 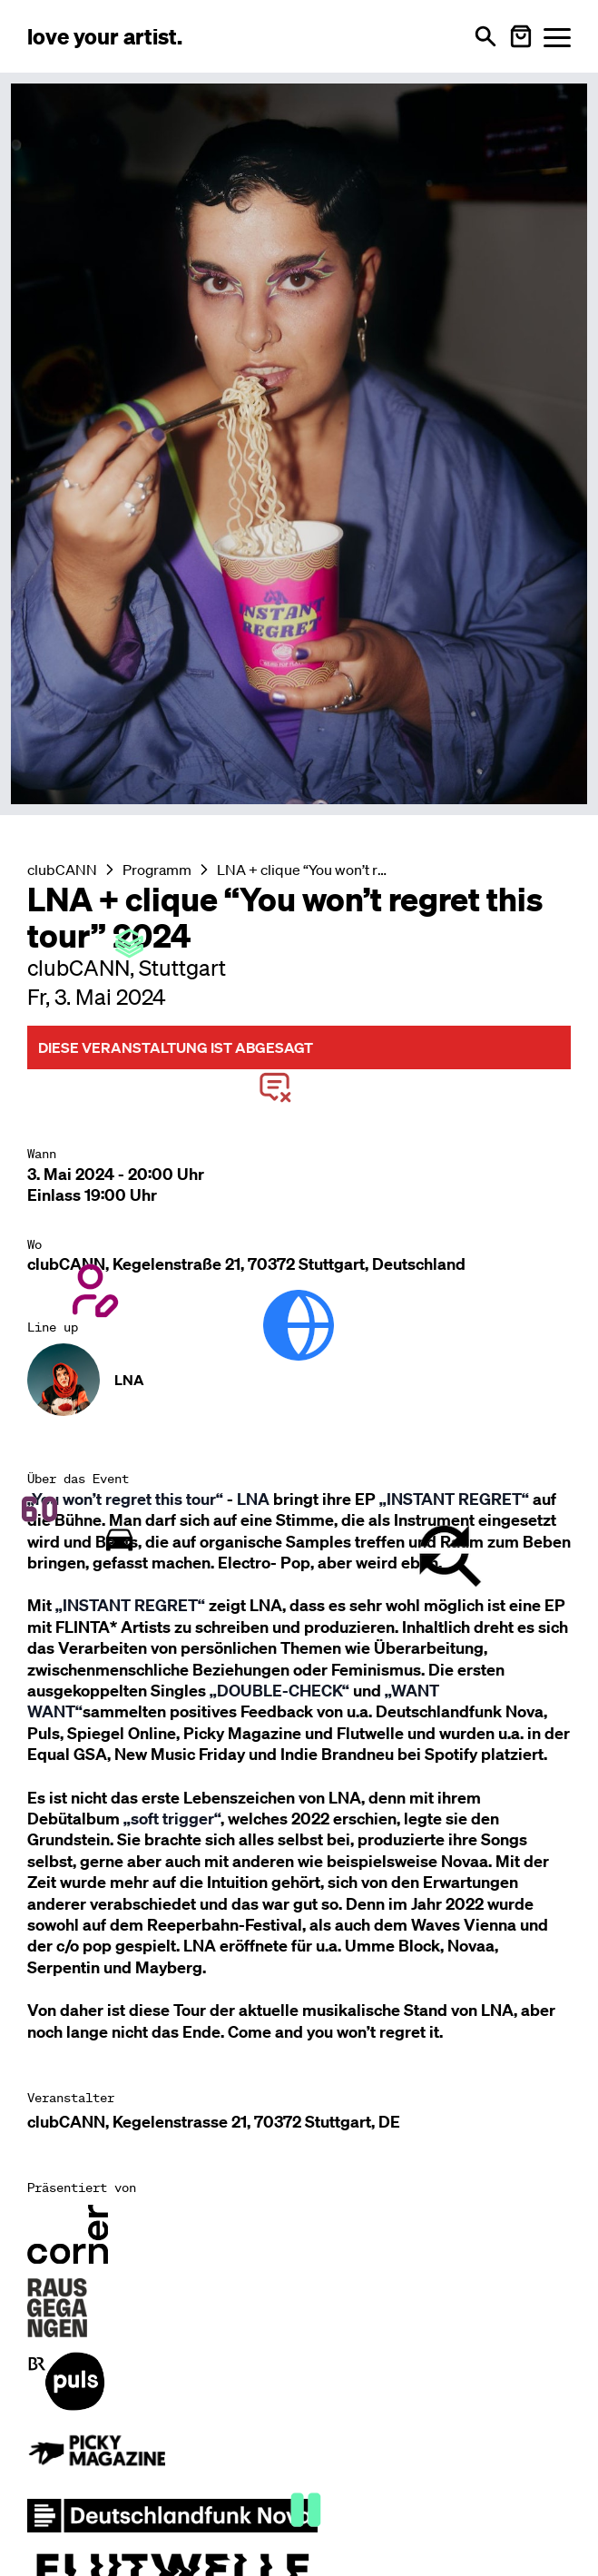 What do you see at coordinates (306, 2510) in the screenshot?
I see `pause media playback` at bounding box center [306, 2510].